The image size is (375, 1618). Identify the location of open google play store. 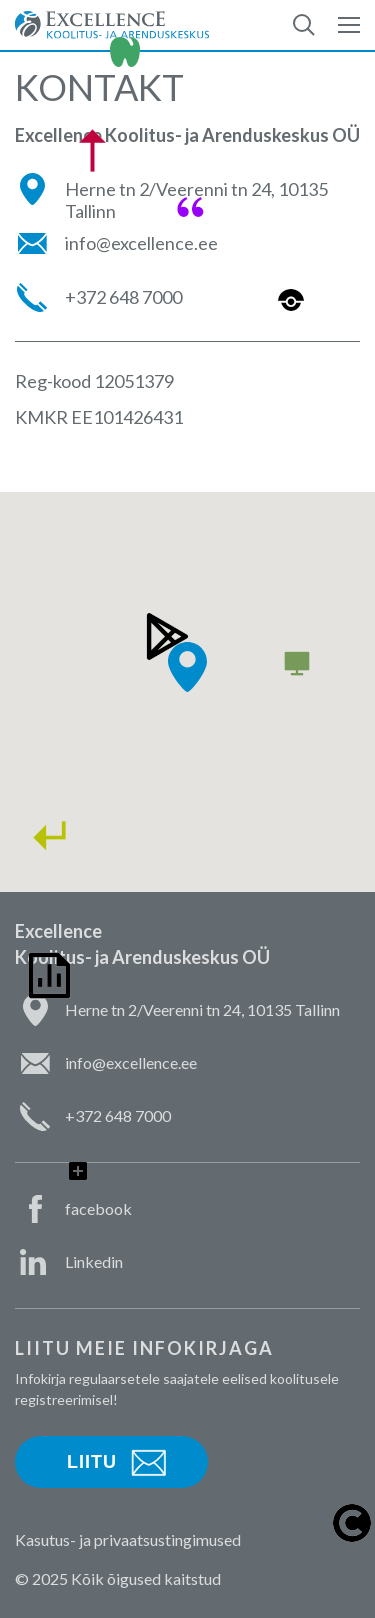
(167, 636).